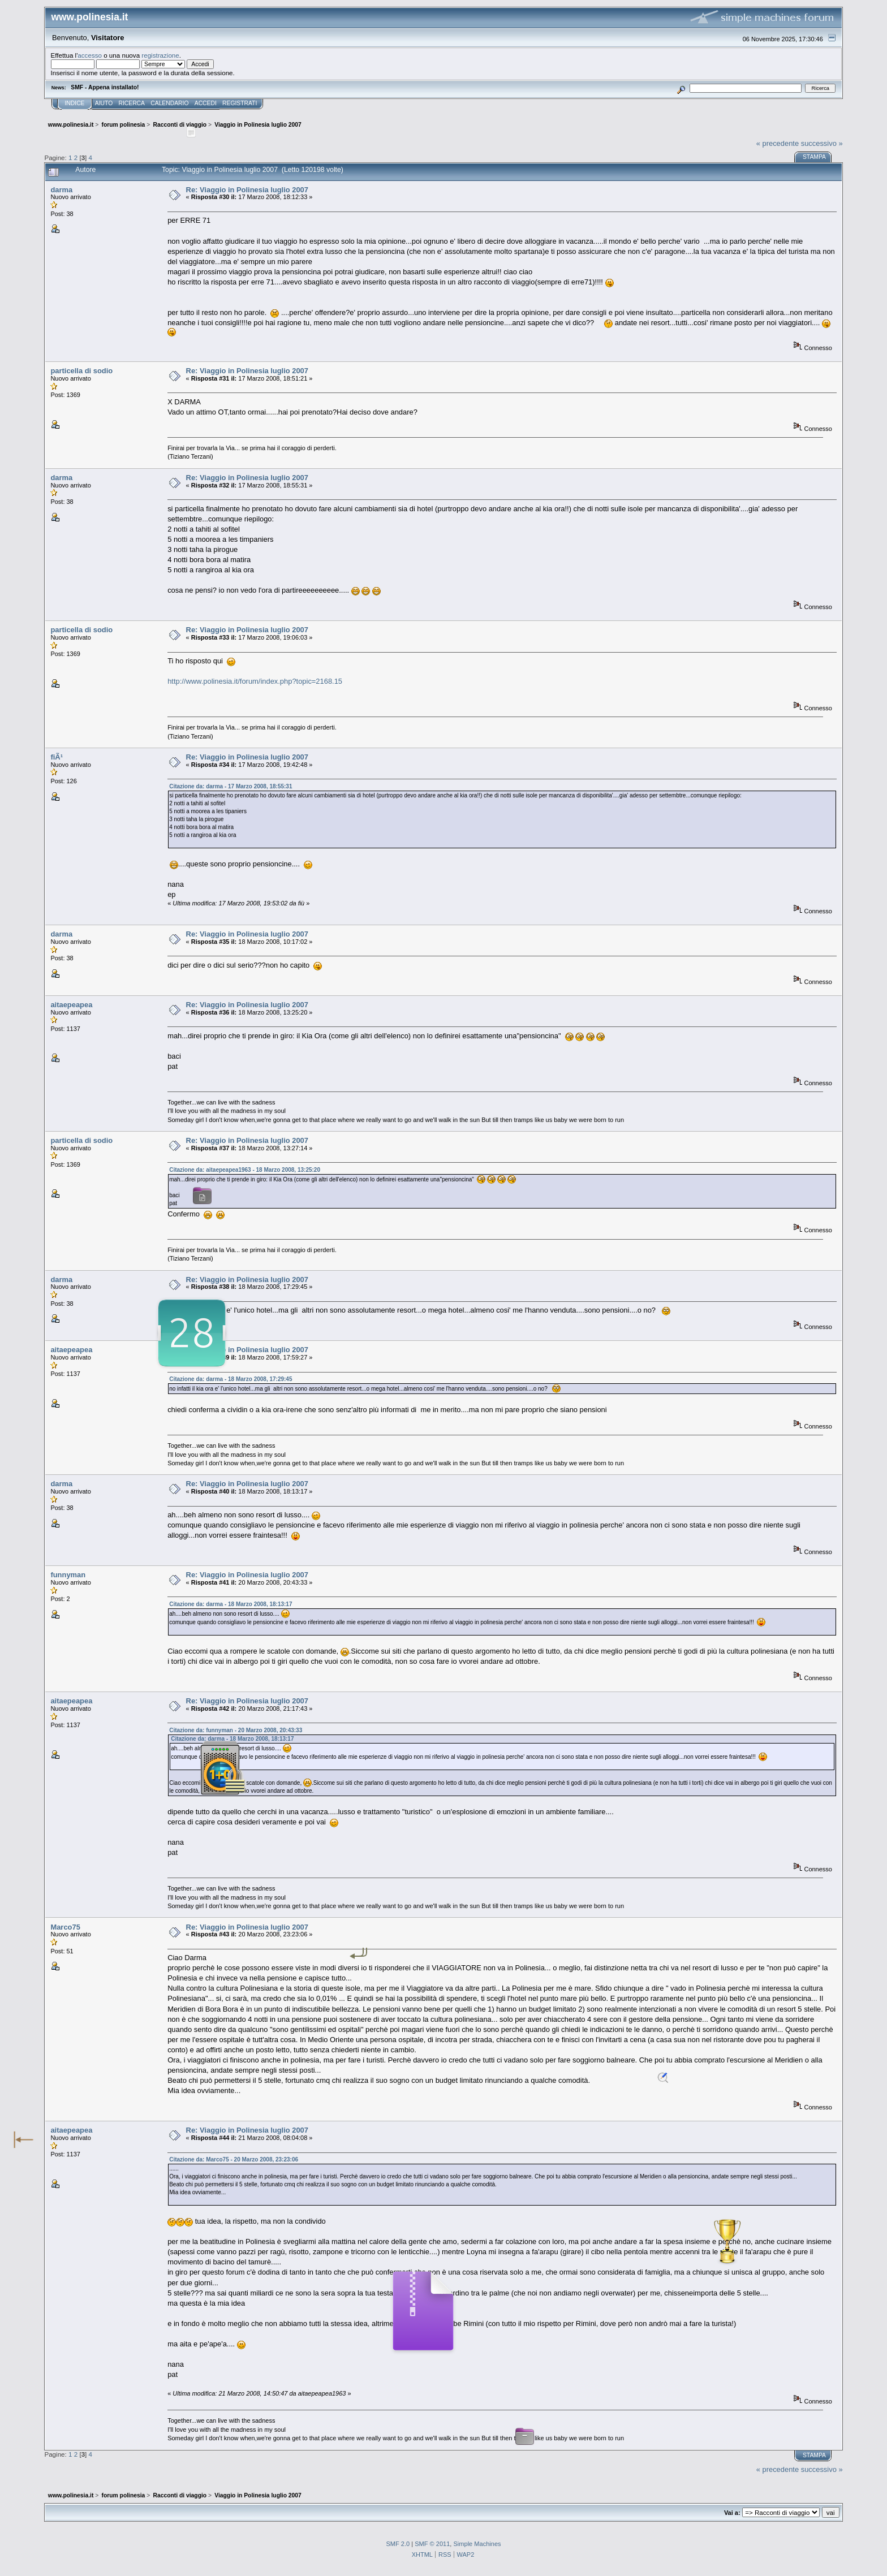 The image size is (887, 2576). What do you see at coordinates (524, 2436) in the screenshot?
I see `open file manager application` at bounding box center [524, 2436].